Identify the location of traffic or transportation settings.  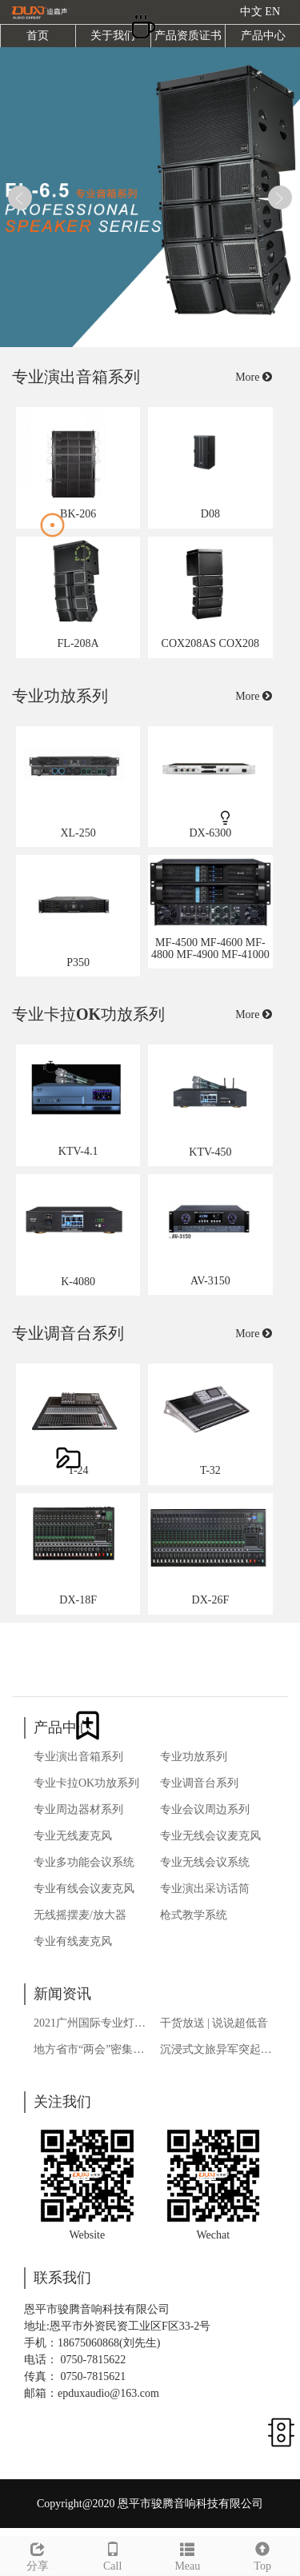
(281, 2432).